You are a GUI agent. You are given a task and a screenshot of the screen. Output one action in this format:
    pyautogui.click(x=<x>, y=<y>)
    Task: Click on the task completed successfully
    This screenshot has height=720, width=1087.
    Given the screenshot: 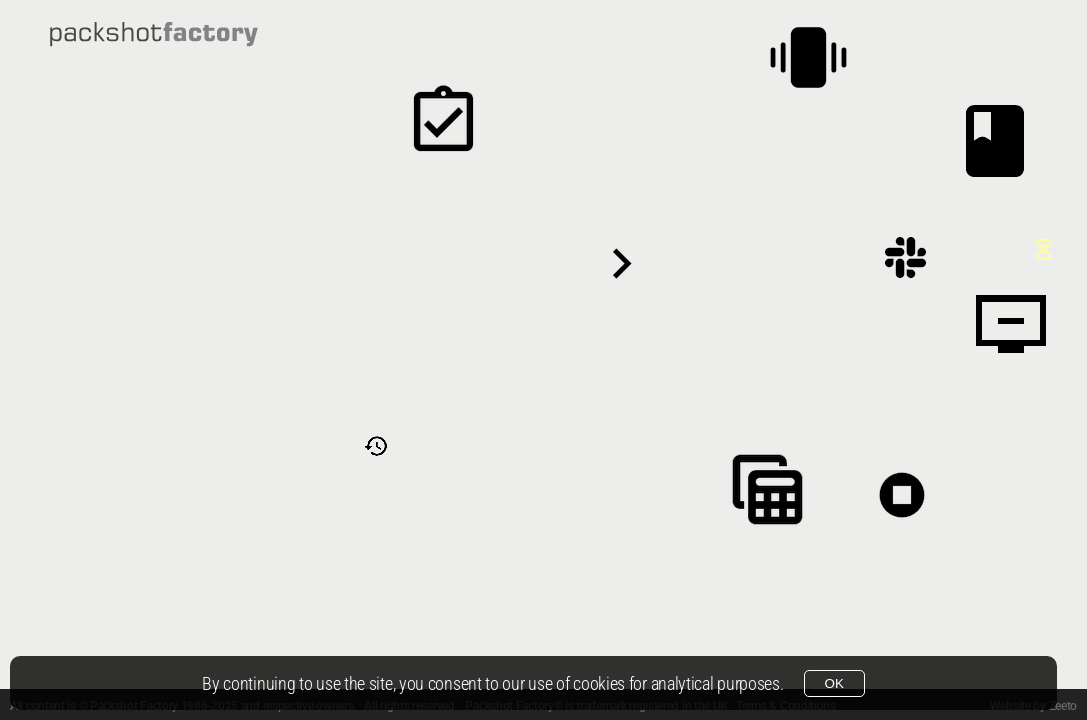 What is the action you would take?
    pyautogui.click(x=443, y=121)
    